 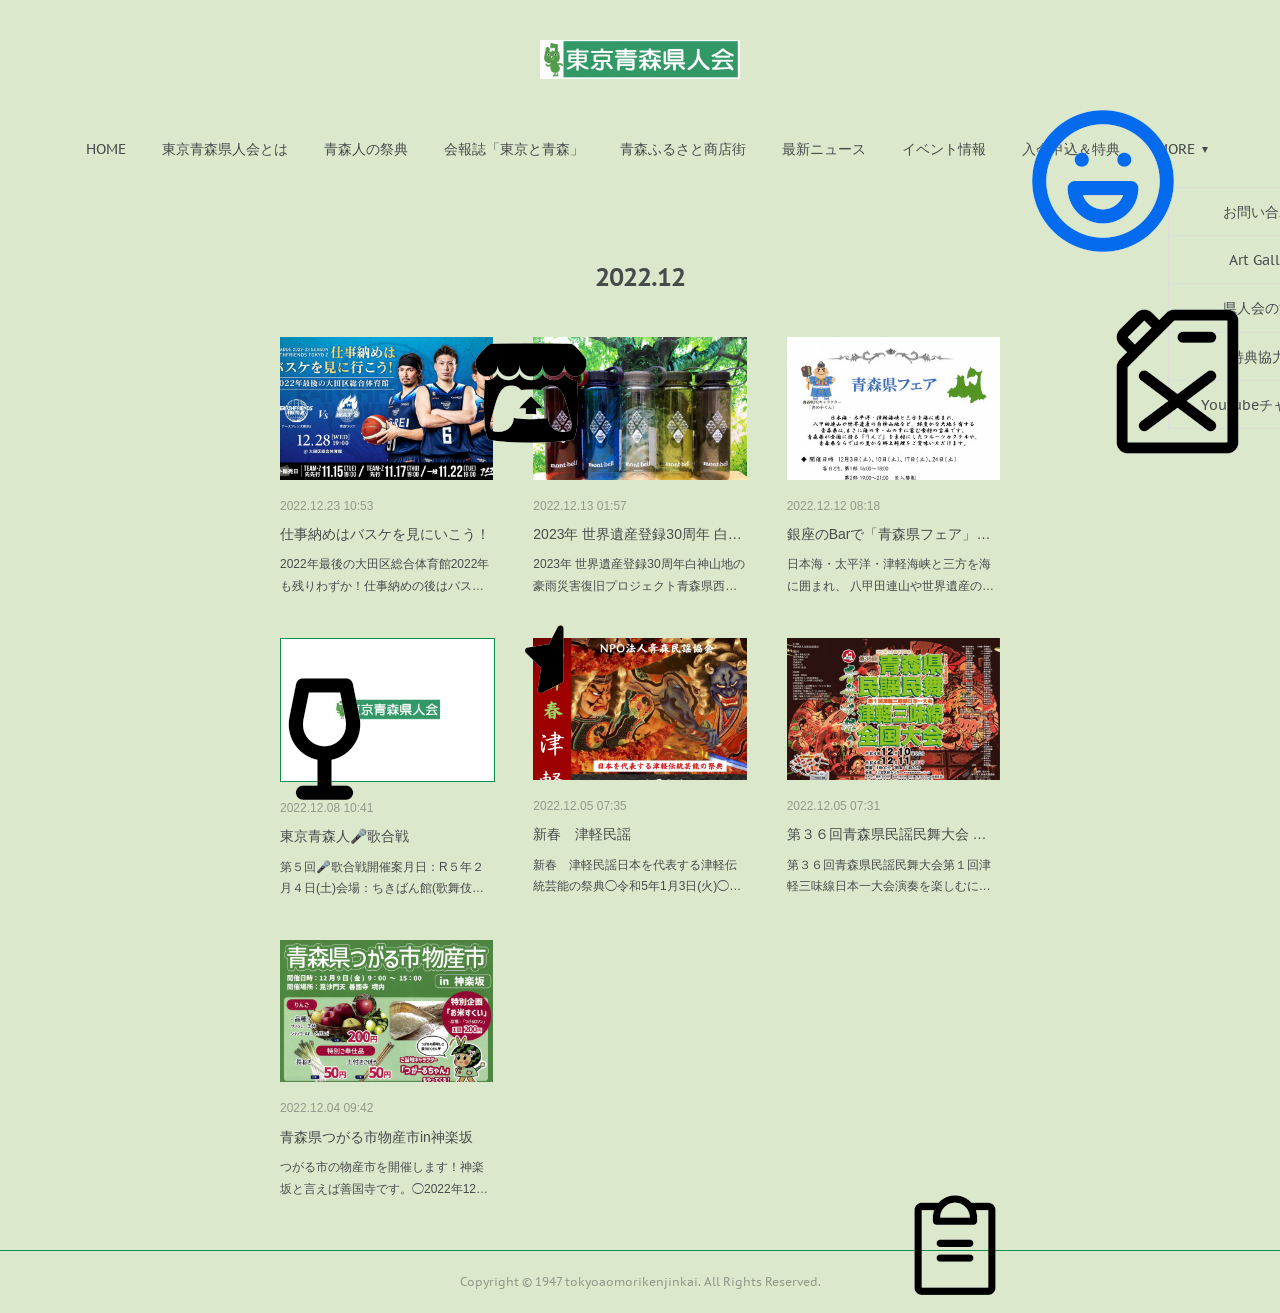 I want to click on view clipboard contents, so click(x=955, y=1247).